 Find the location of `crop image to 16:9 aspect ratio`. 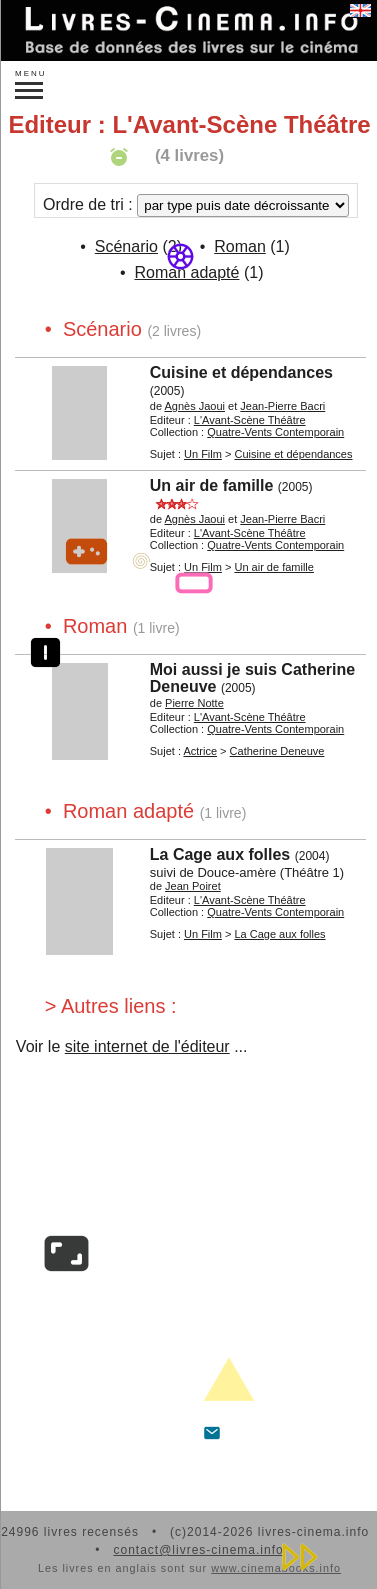

crop image to 16:9 aspect ratio is located at coordinates (194, 583).